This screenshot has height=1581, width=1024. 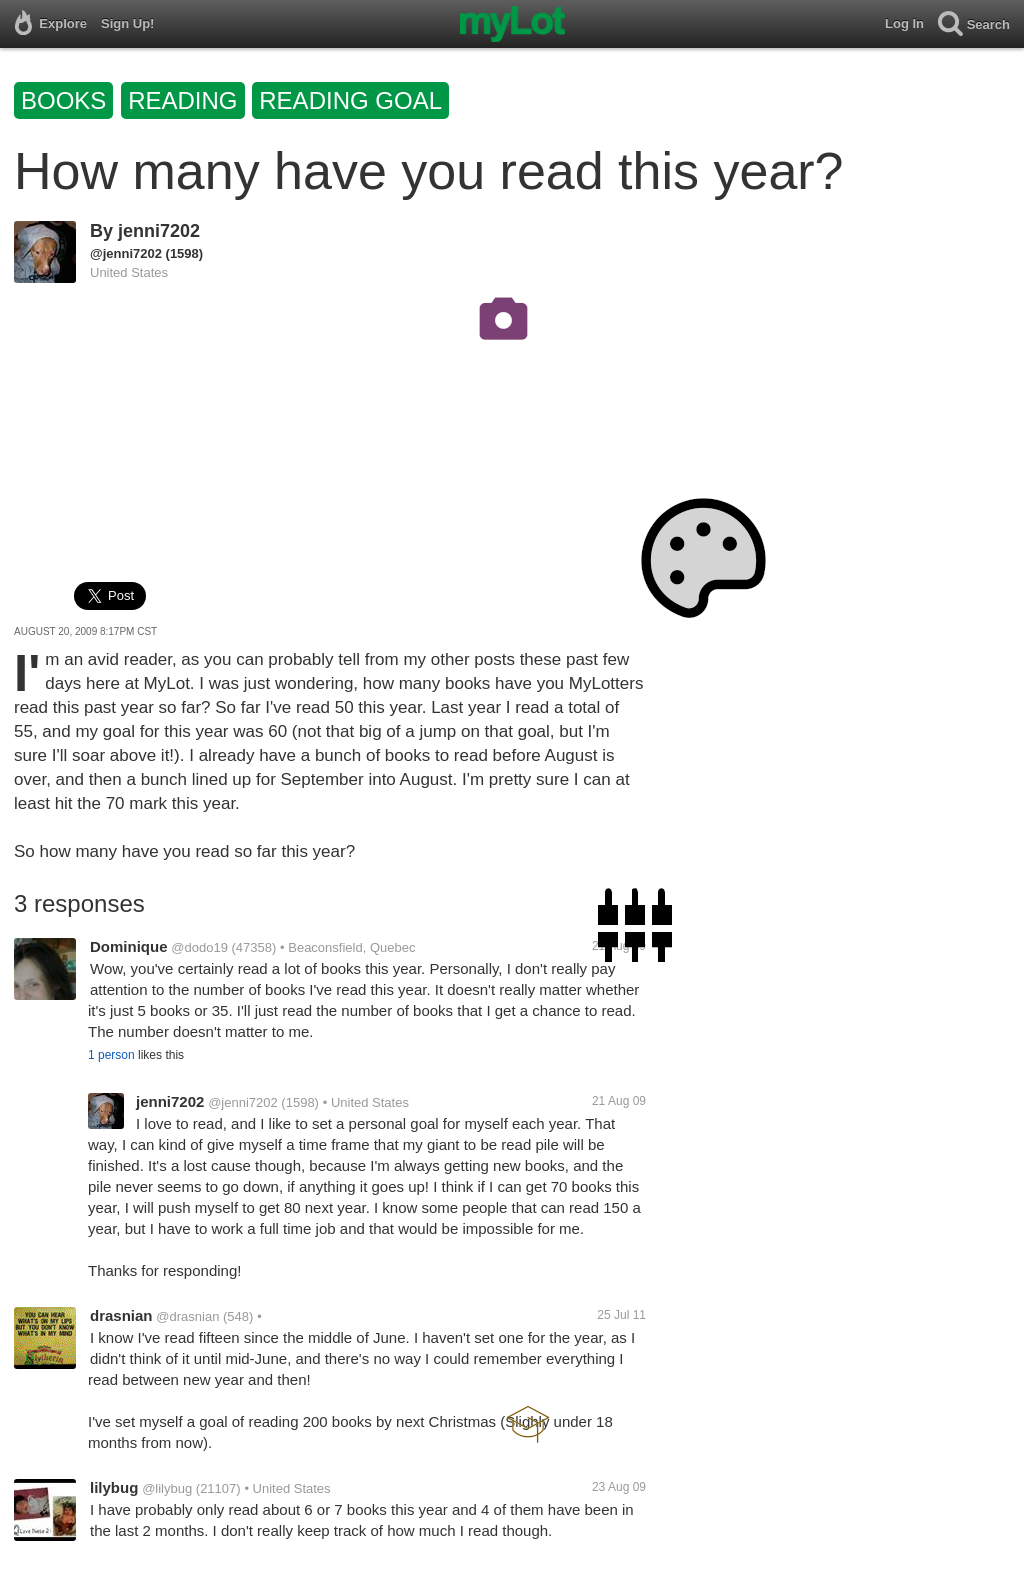 I want to click on configure audio/video input connections, so click(x=635, y=925).